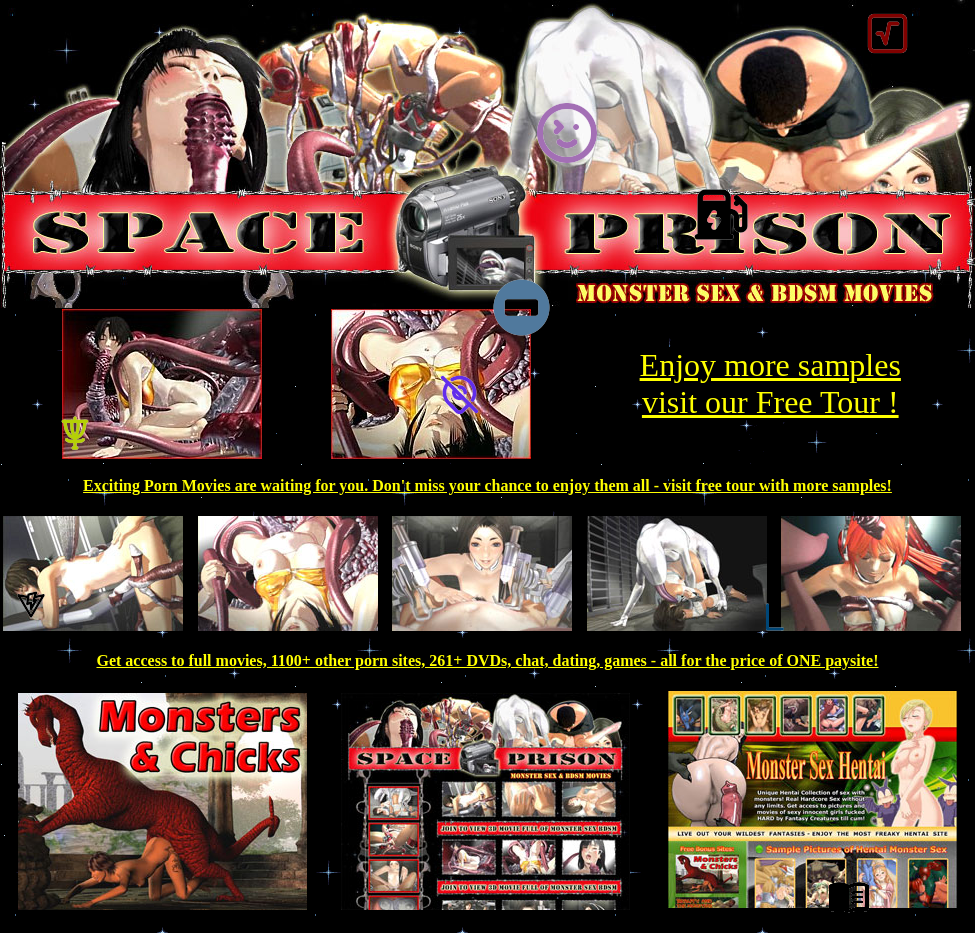  Describe the element at coordinates (521, 307) in the screenshot. I see `indicates an error or blocked state` at that location.